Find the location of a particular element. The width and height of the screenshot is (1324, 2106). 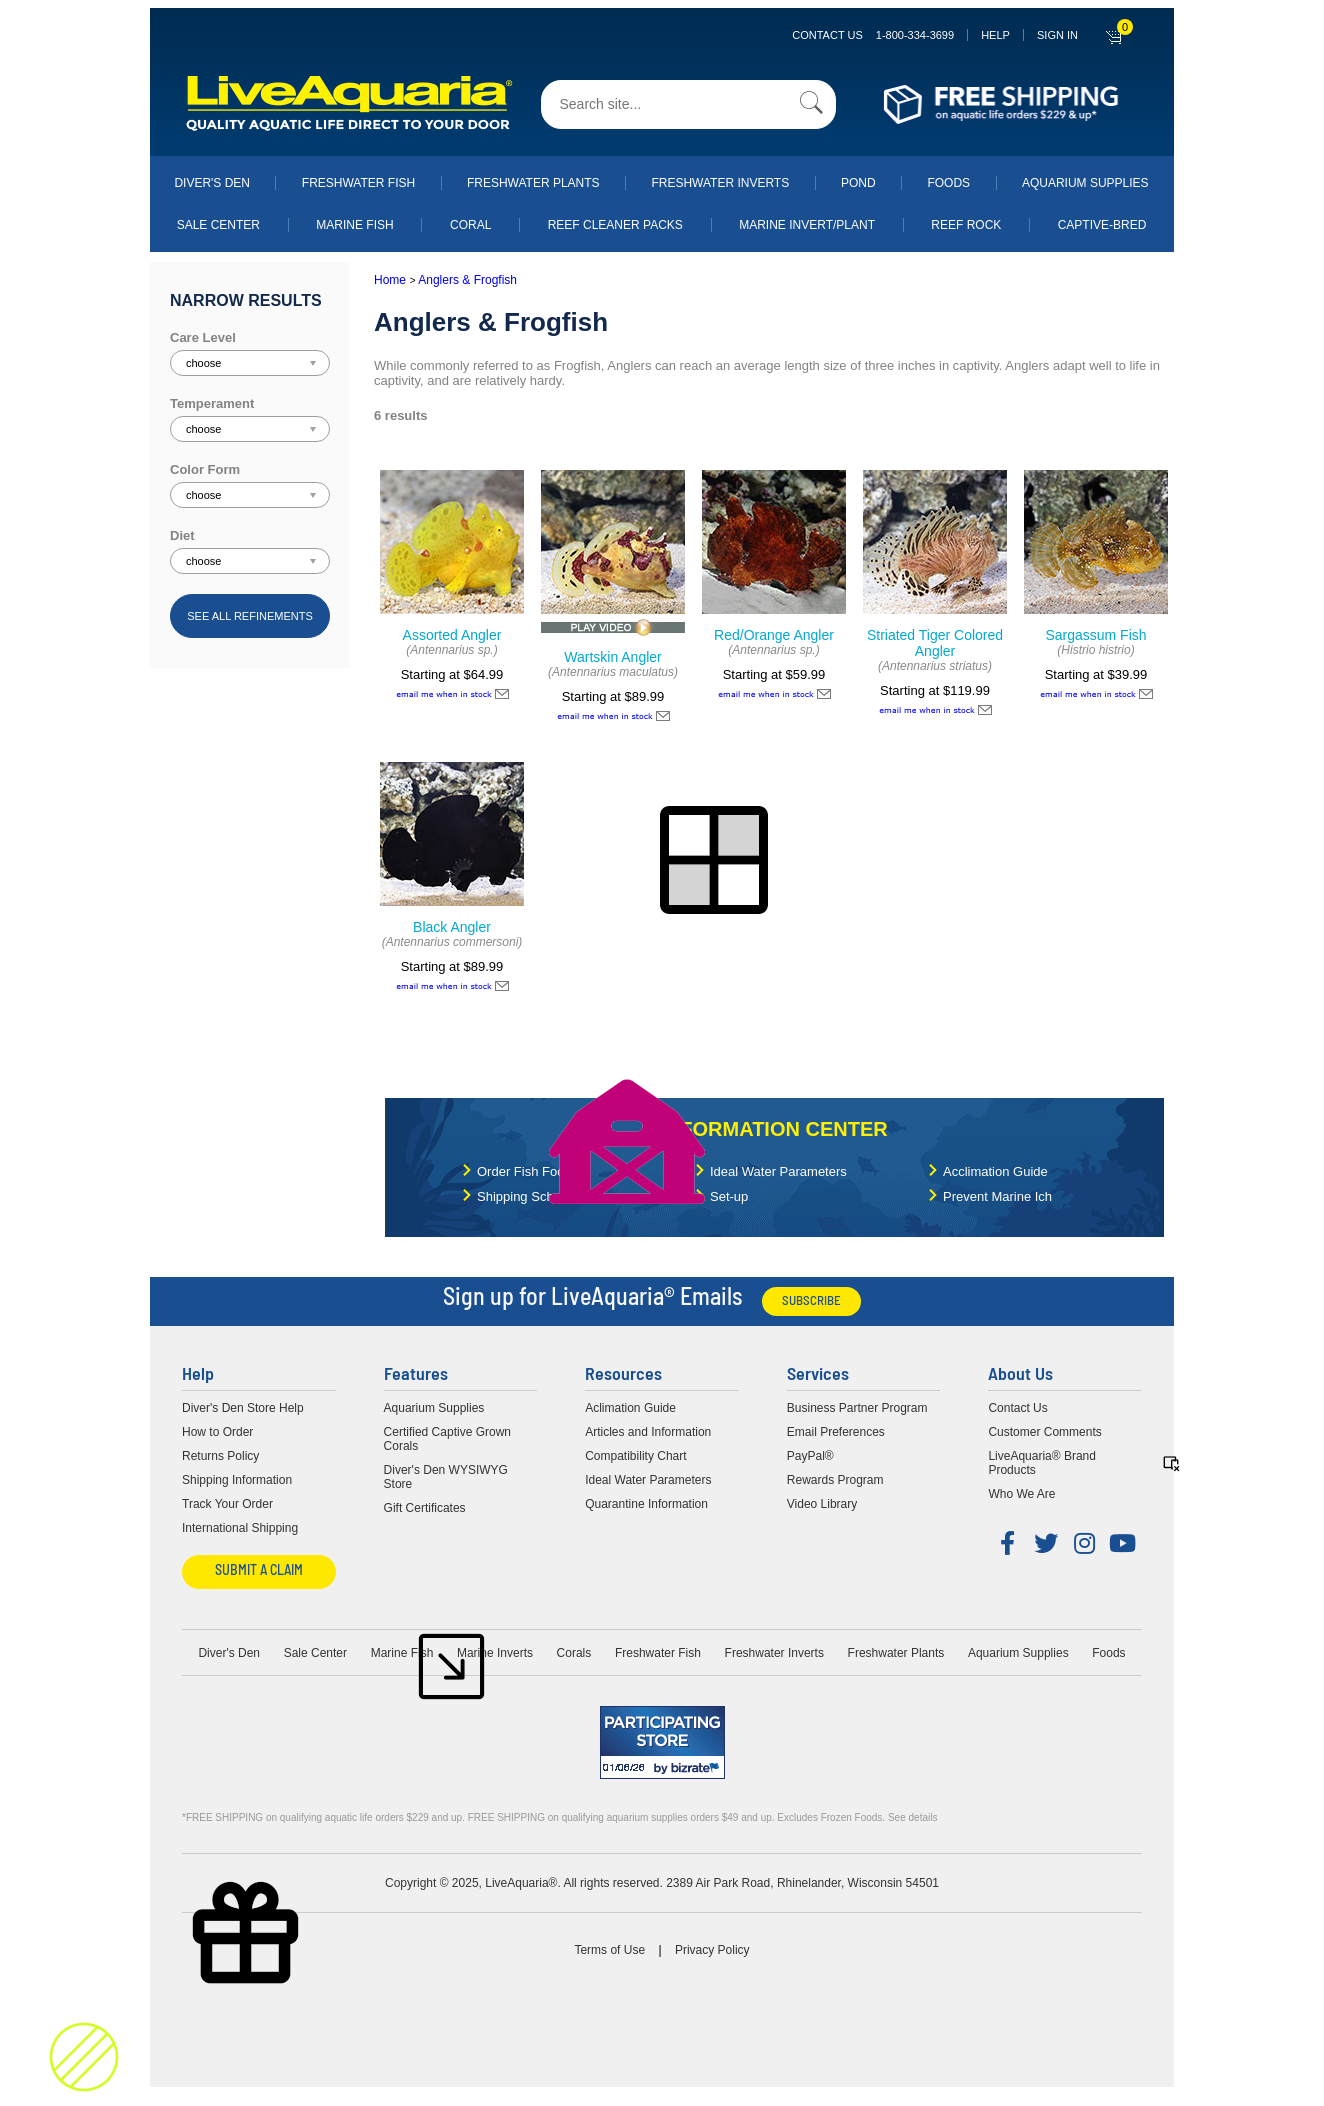

navigate to the bottom-right section is located at coordinates (451, 1666).